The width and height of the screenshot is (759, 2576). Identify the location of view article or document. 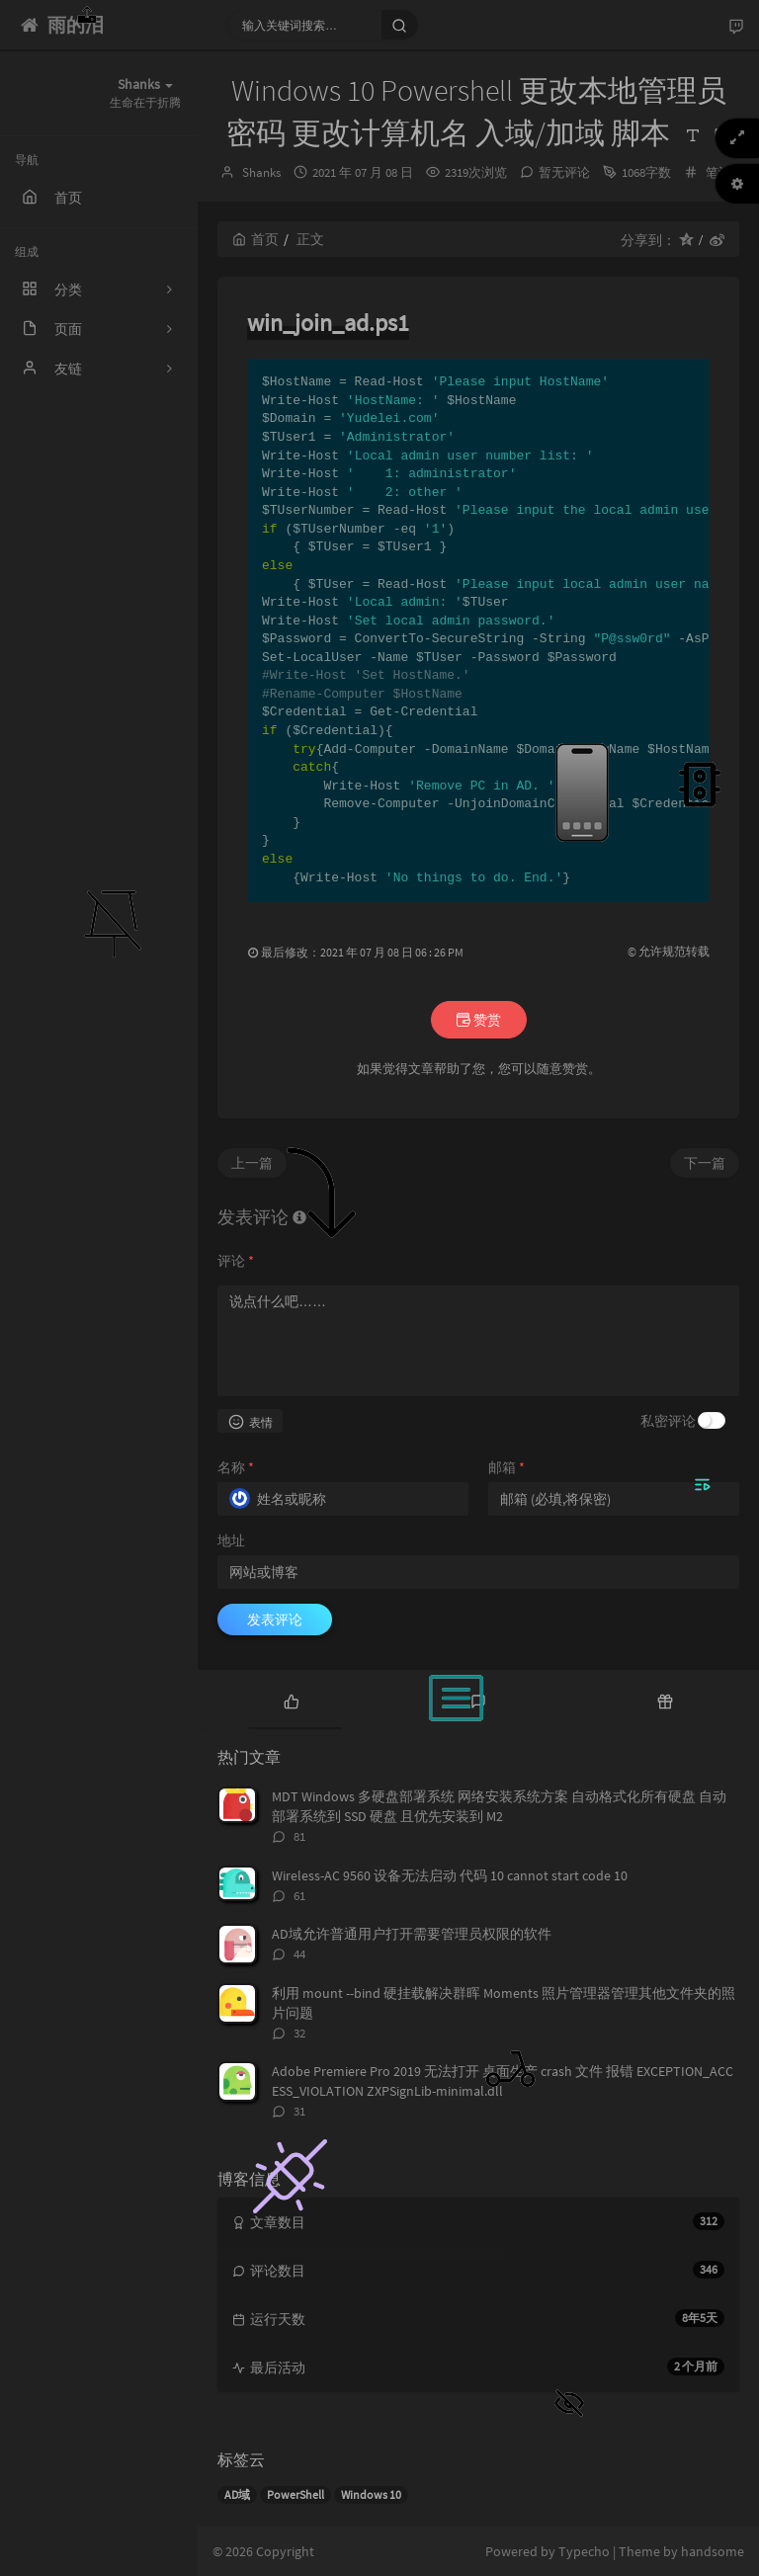
(456, 1698).